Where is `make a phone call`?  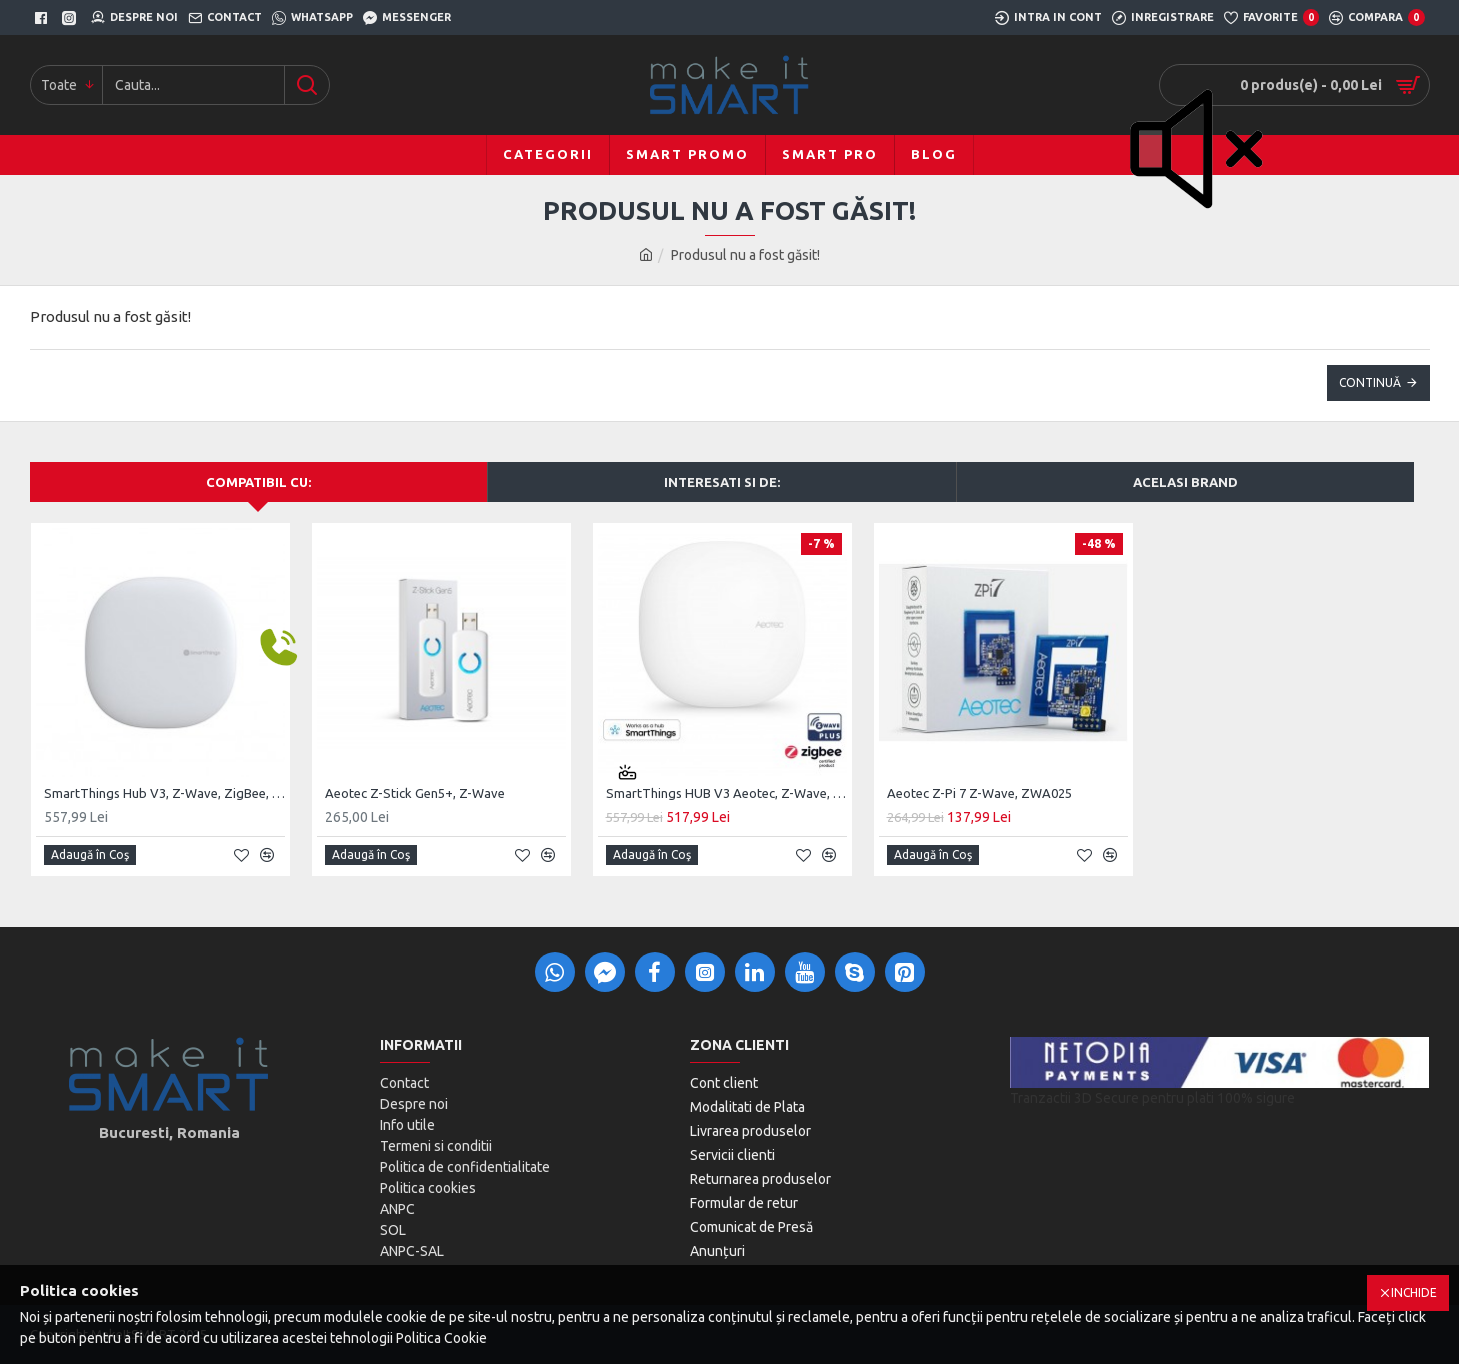 make a phone call is located at coordinates (279, 646).